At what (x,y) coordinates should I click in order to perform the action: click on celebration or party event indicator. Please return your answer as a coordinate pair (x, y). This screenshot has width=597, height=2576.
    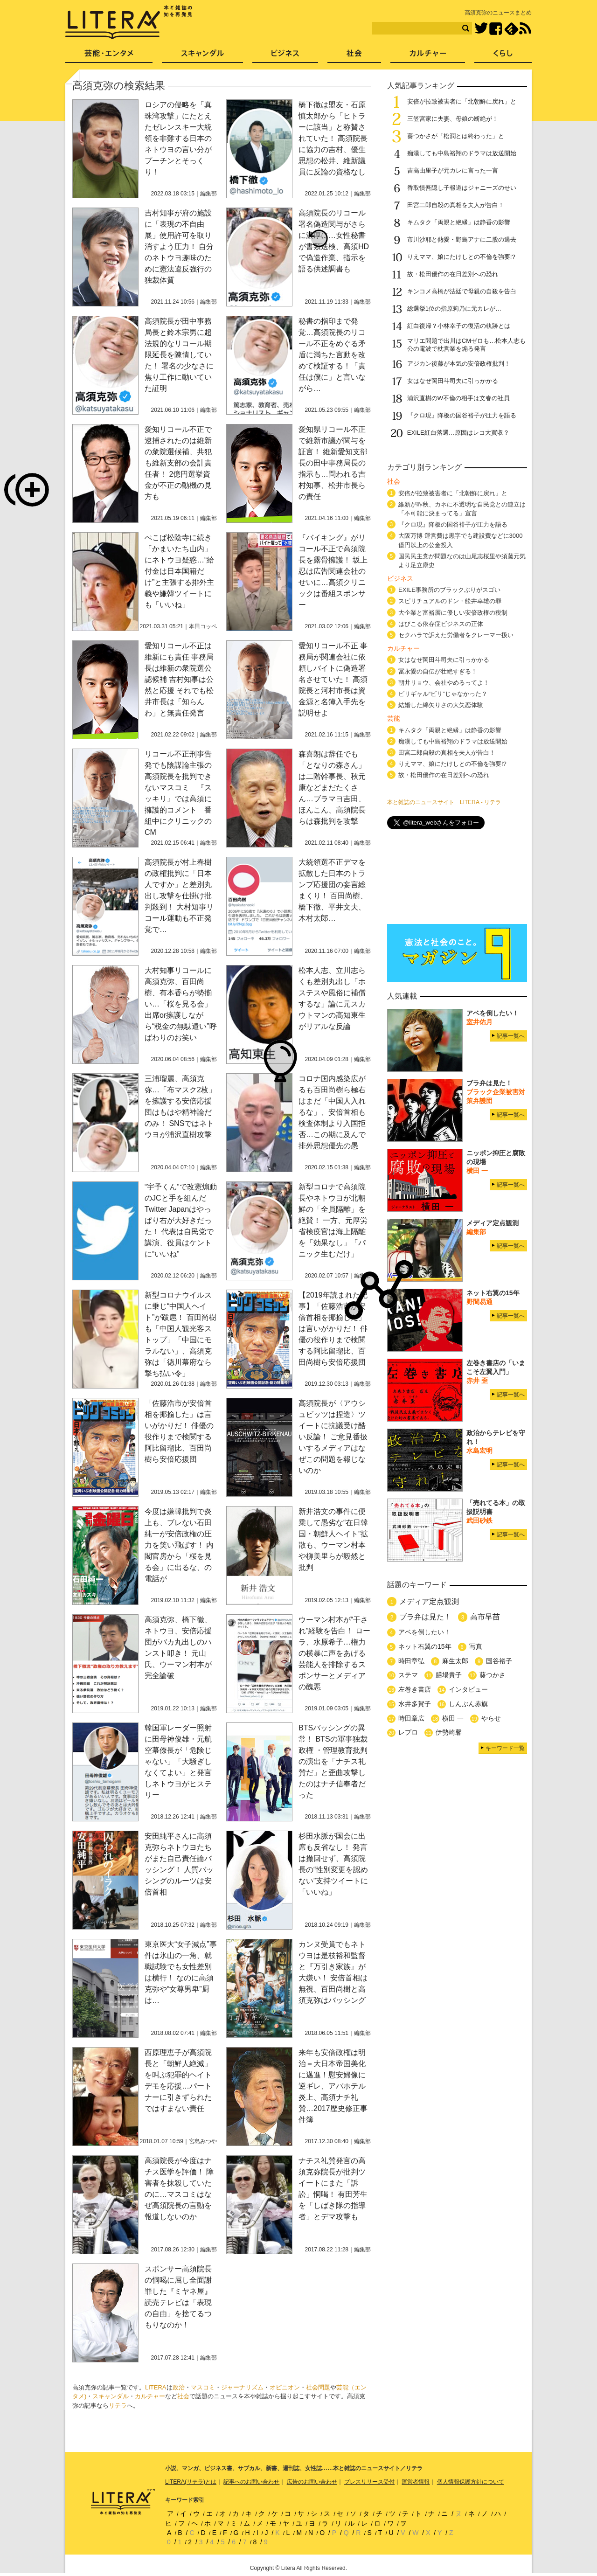
    Looking at the image, I should click on (280, 1061).